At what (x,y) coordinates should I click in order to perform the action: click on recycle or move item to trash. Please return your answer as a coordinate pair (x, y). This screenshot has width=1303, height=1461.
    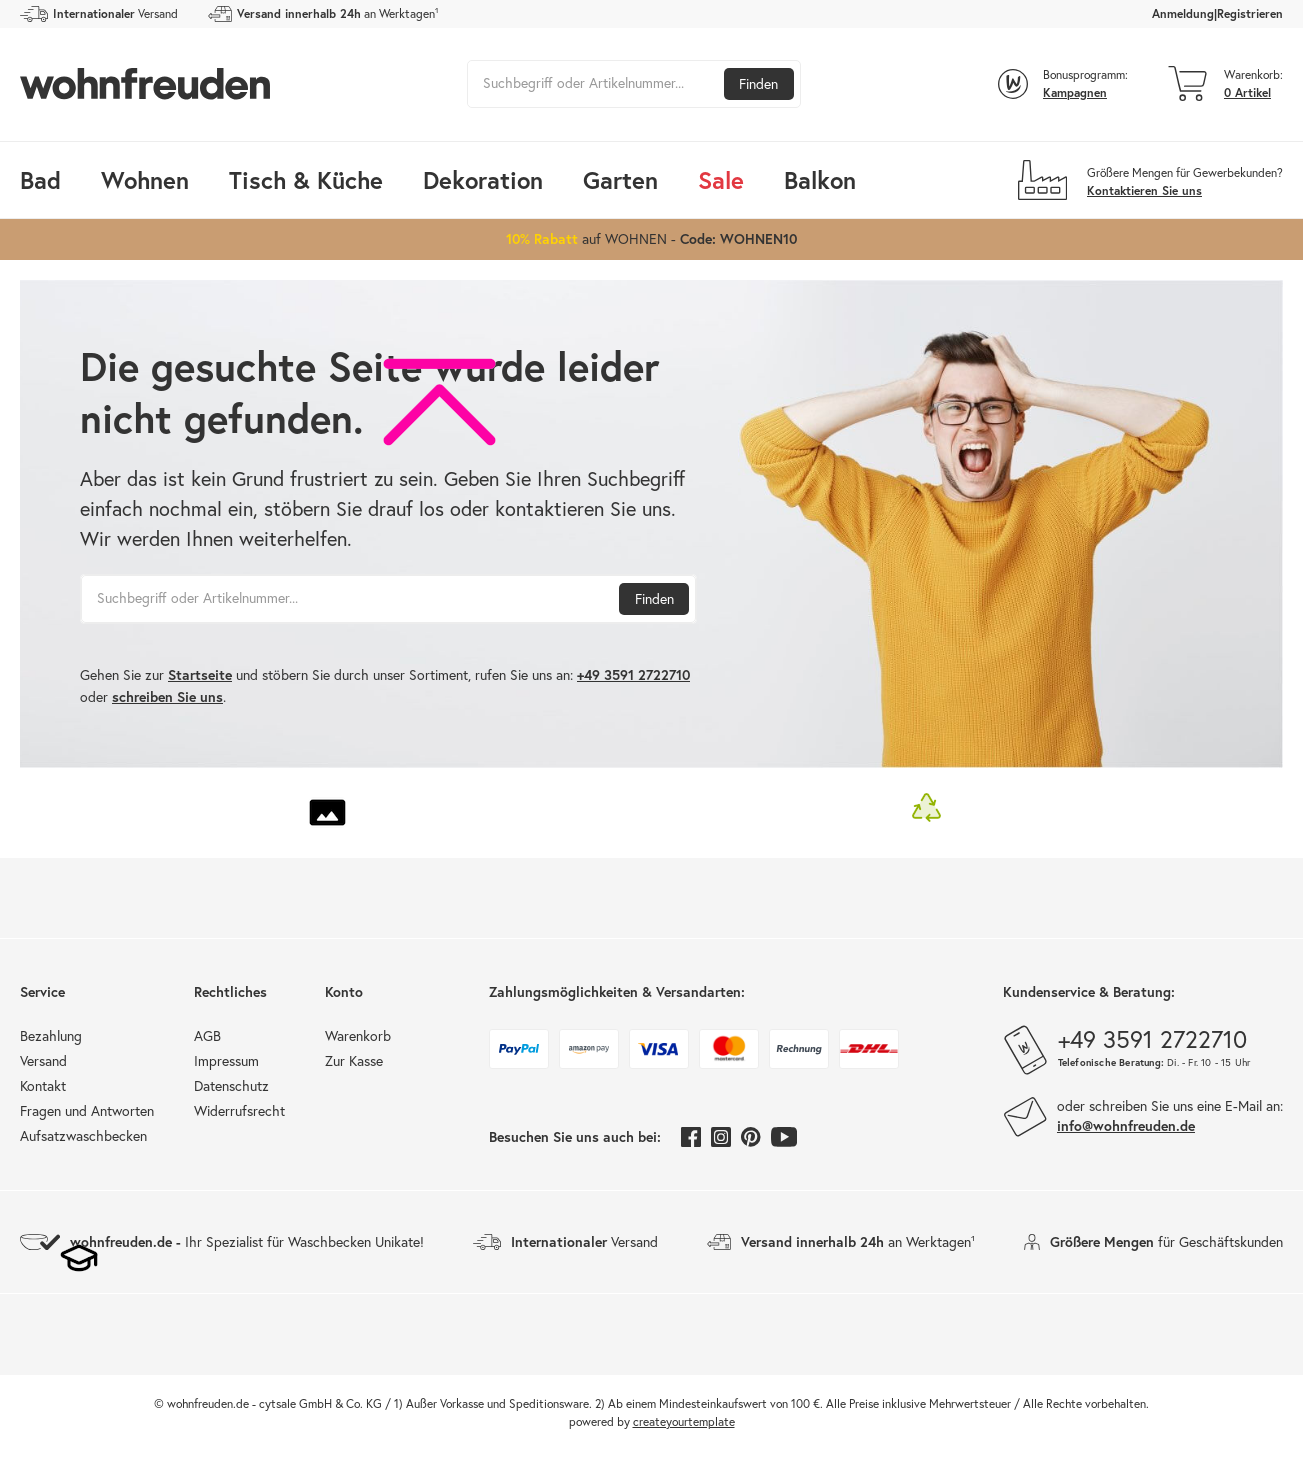
    Looking at the image, I should click on (926, 807).